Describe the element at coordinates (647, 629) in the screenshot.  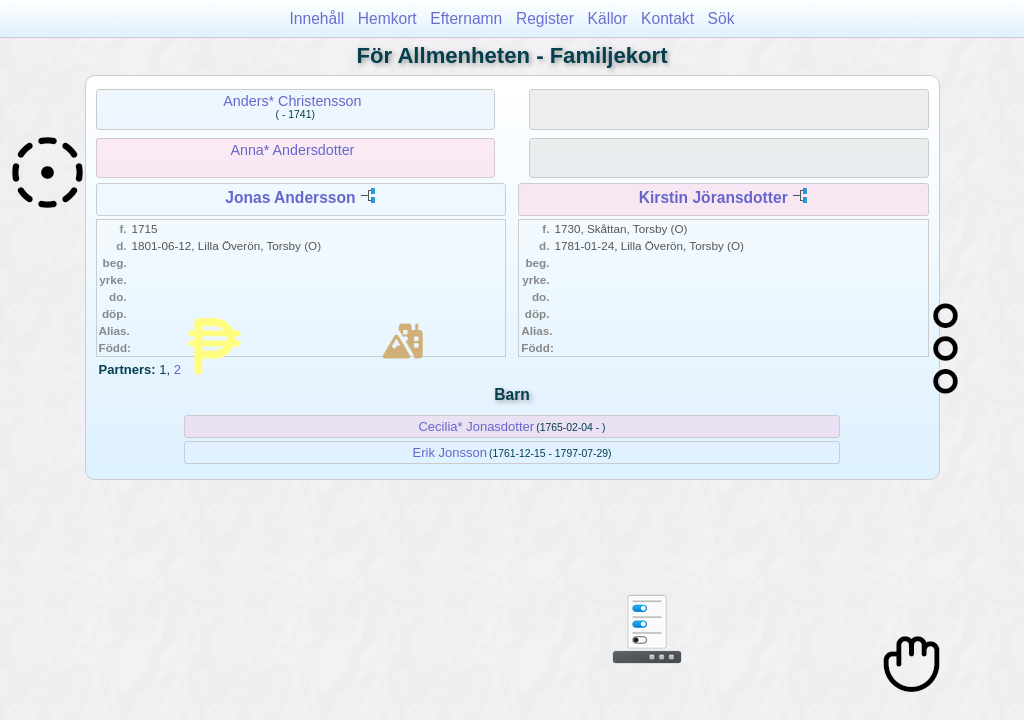
I see `access settings or preferences` at that location.